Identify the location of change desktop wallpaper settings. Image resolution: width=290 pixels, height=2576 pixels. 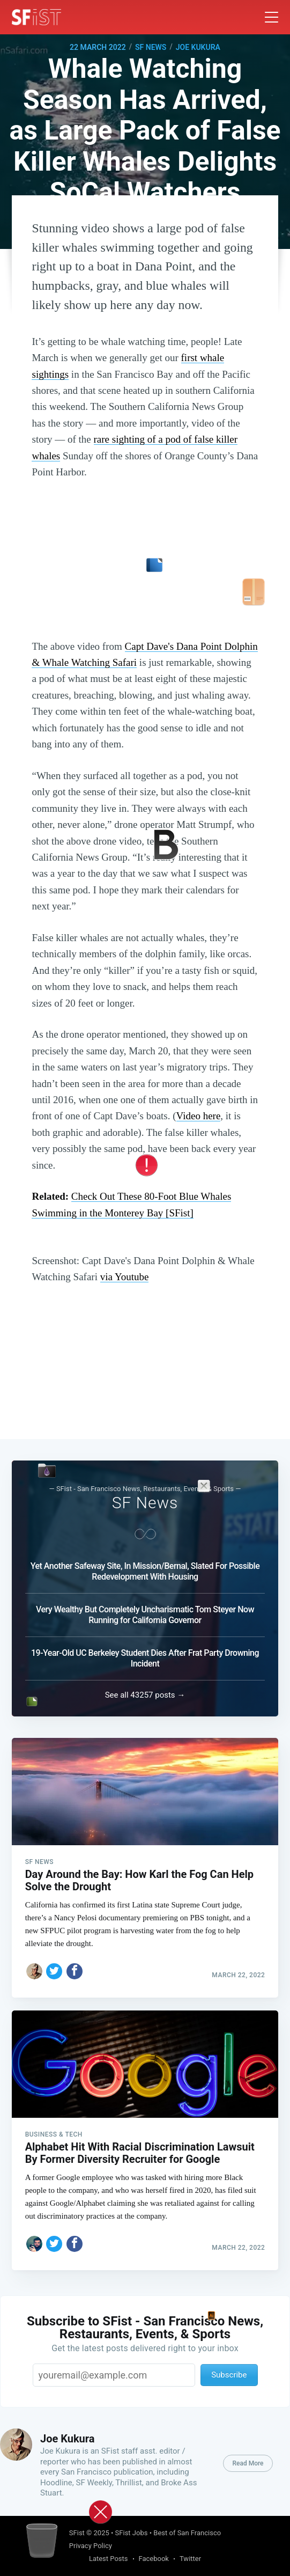
(154, 564).